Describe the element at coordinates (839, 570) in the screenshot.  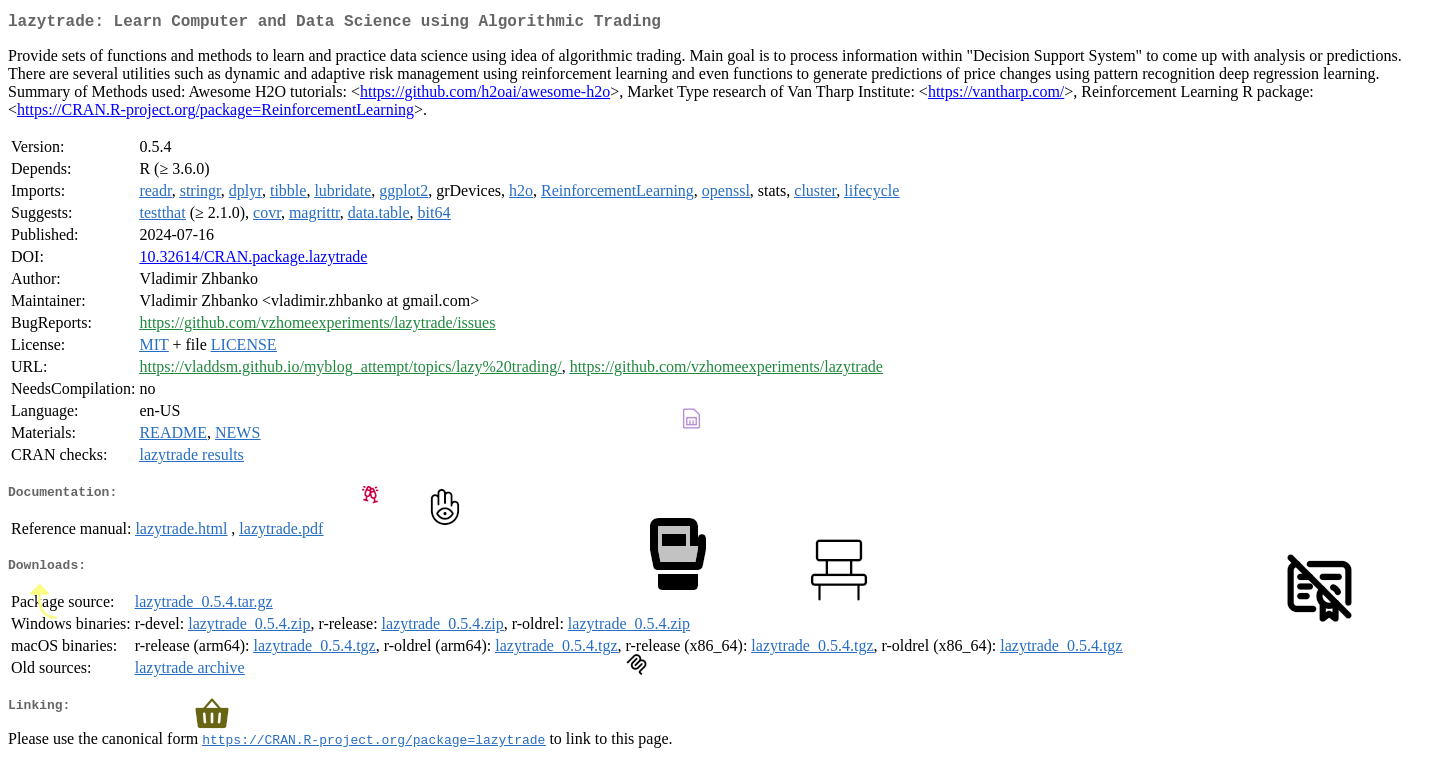
I see `browse furniture or seating options` at that location.